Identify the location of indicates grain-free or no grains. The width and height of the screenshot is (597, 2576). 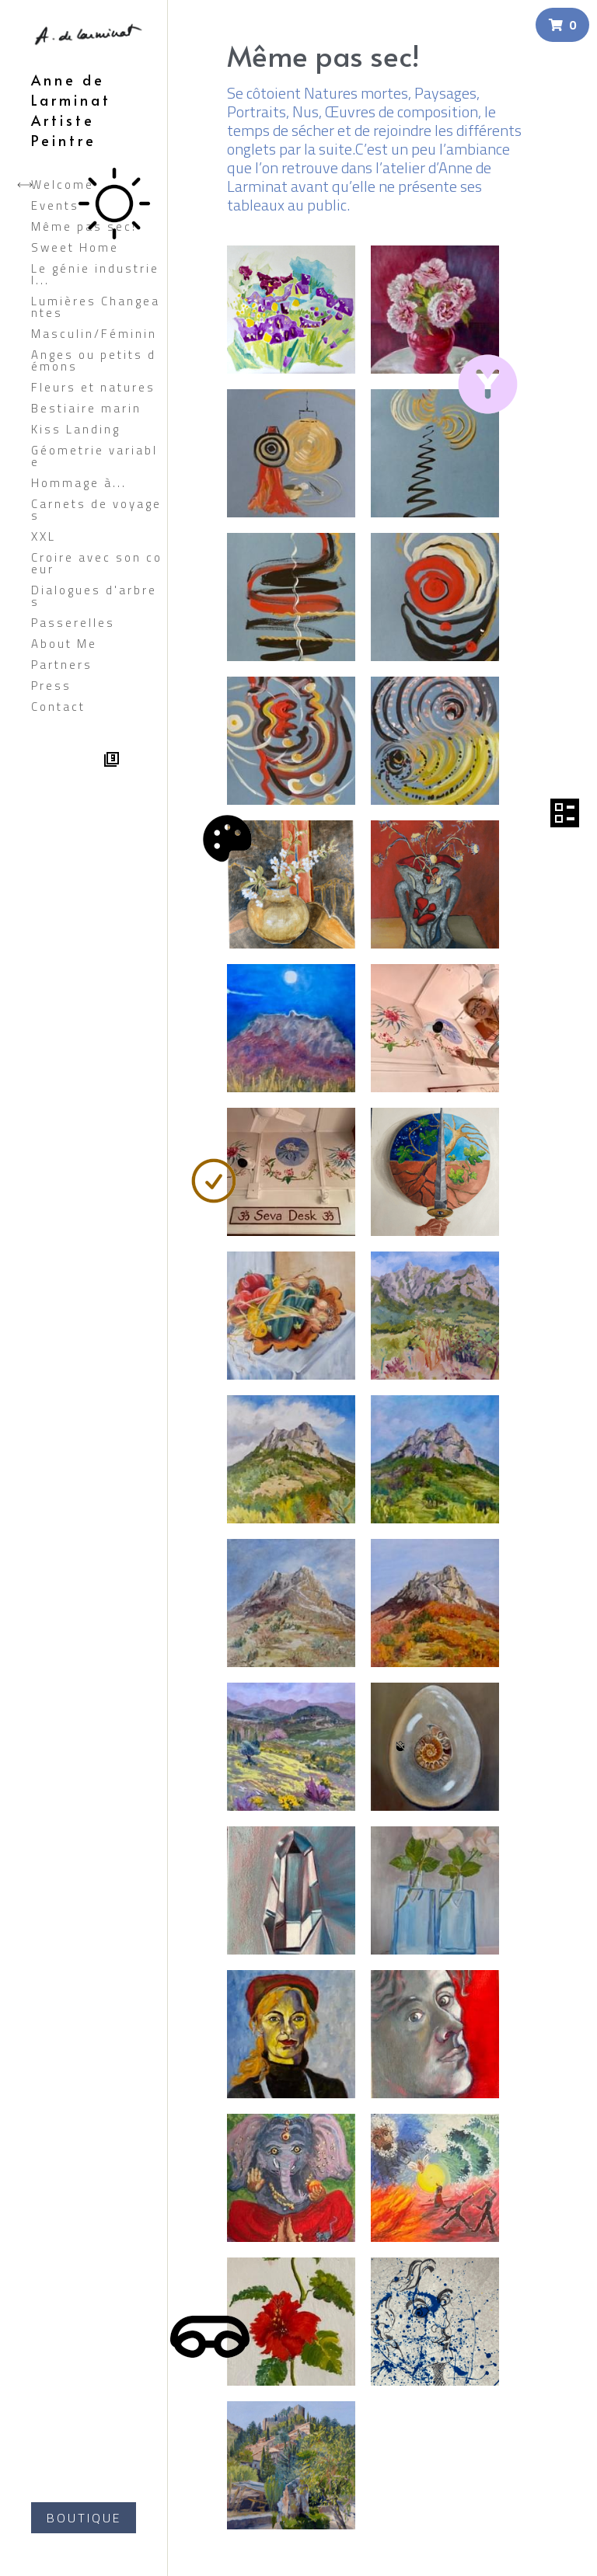
(400, 1746).